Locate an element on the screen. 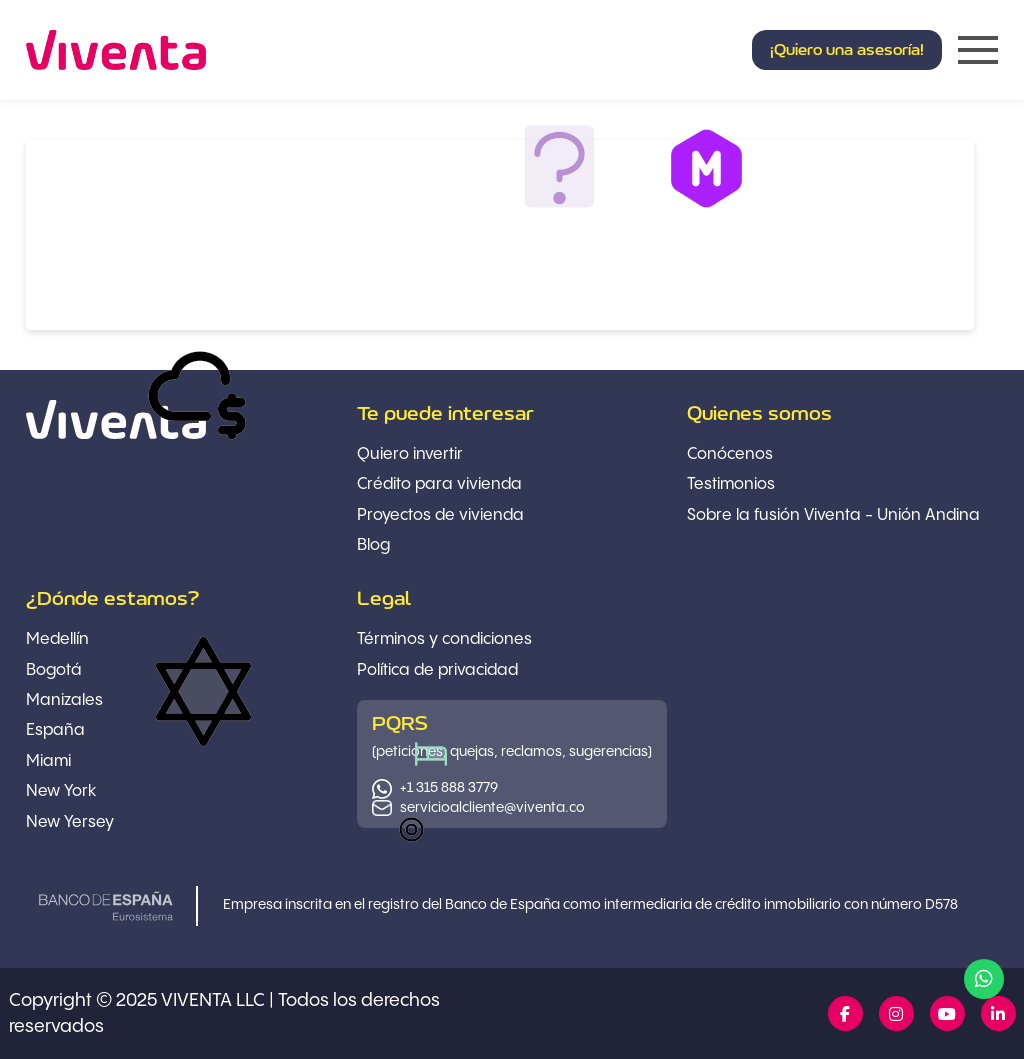 The height and width of the screenshot is (1059, 1024). selected radio button option is located at coordinates (411, 829).